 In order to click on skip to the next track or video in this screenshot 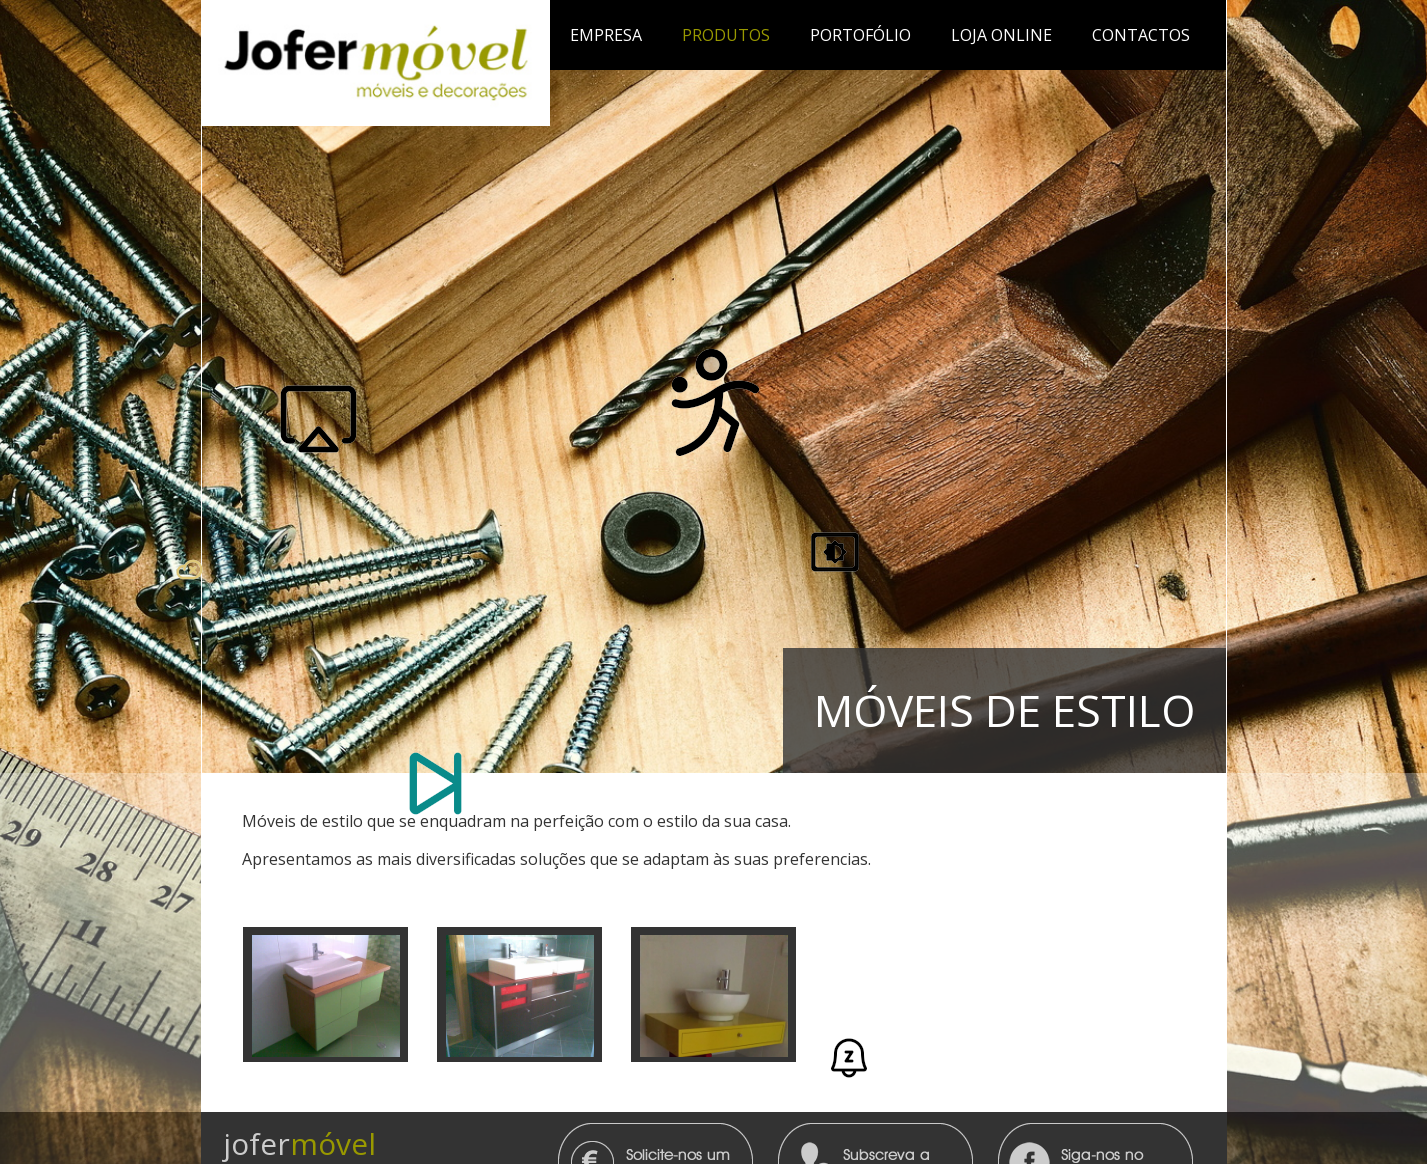, I will do `click(435, 783)`.